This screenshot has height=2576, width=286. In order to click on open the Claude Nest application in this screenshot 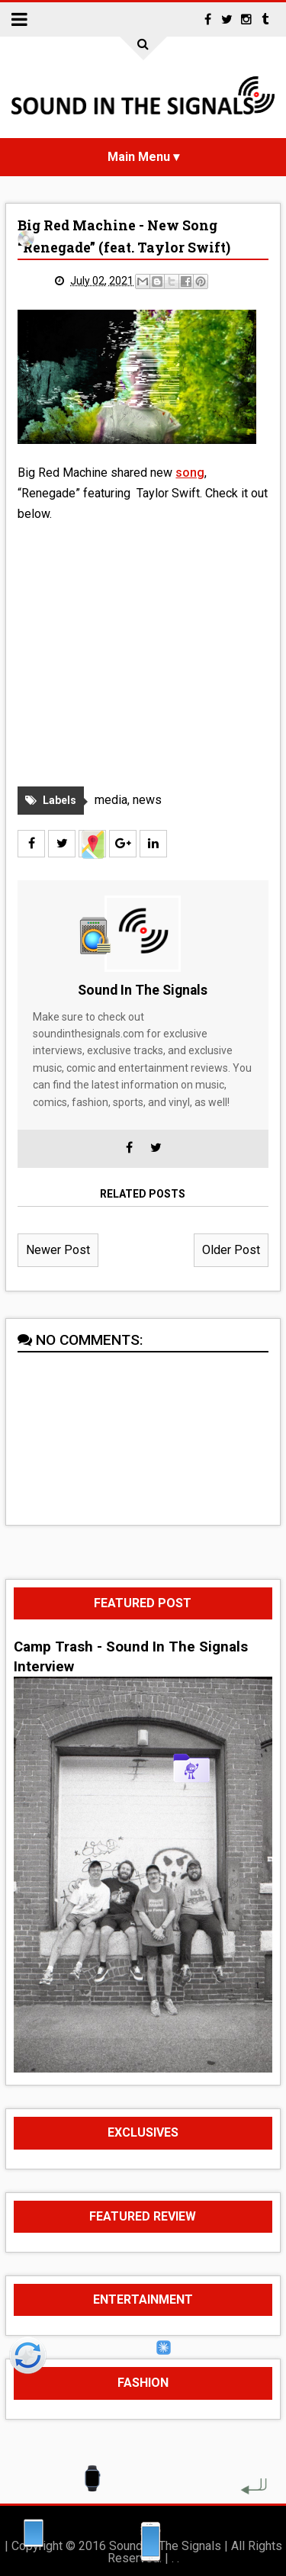, I will do `click(163, 2347)`.